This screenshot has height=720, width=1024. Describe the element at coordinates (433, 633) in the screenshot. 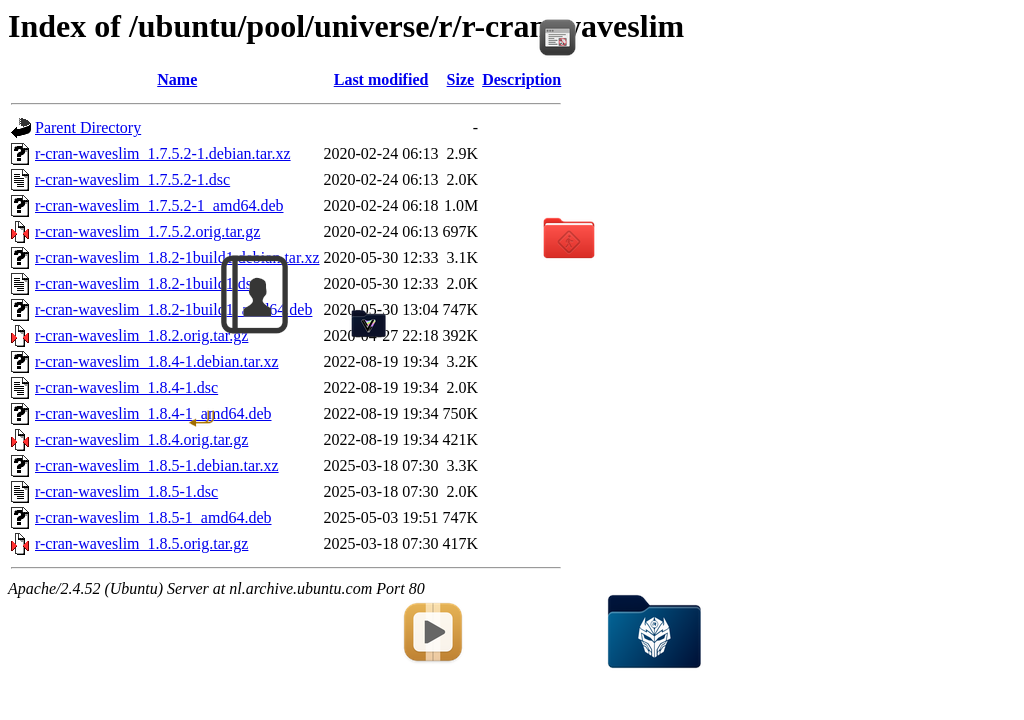

I see `system codec or media component file` at that location.